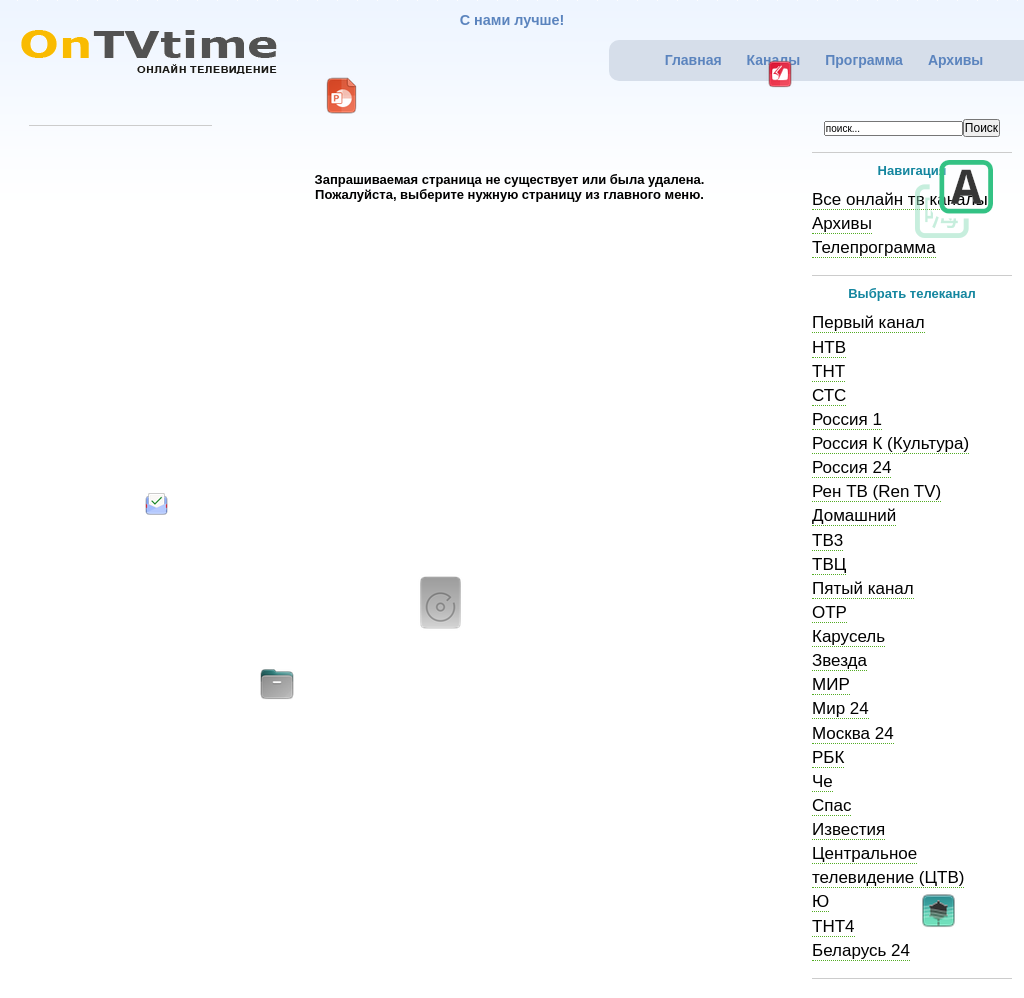 Image resolution: width=1024 pixels, height=998 pixels. Describe the element at coordinates (780, 74) in the screenshot. I see `an eps vector file` at that location.